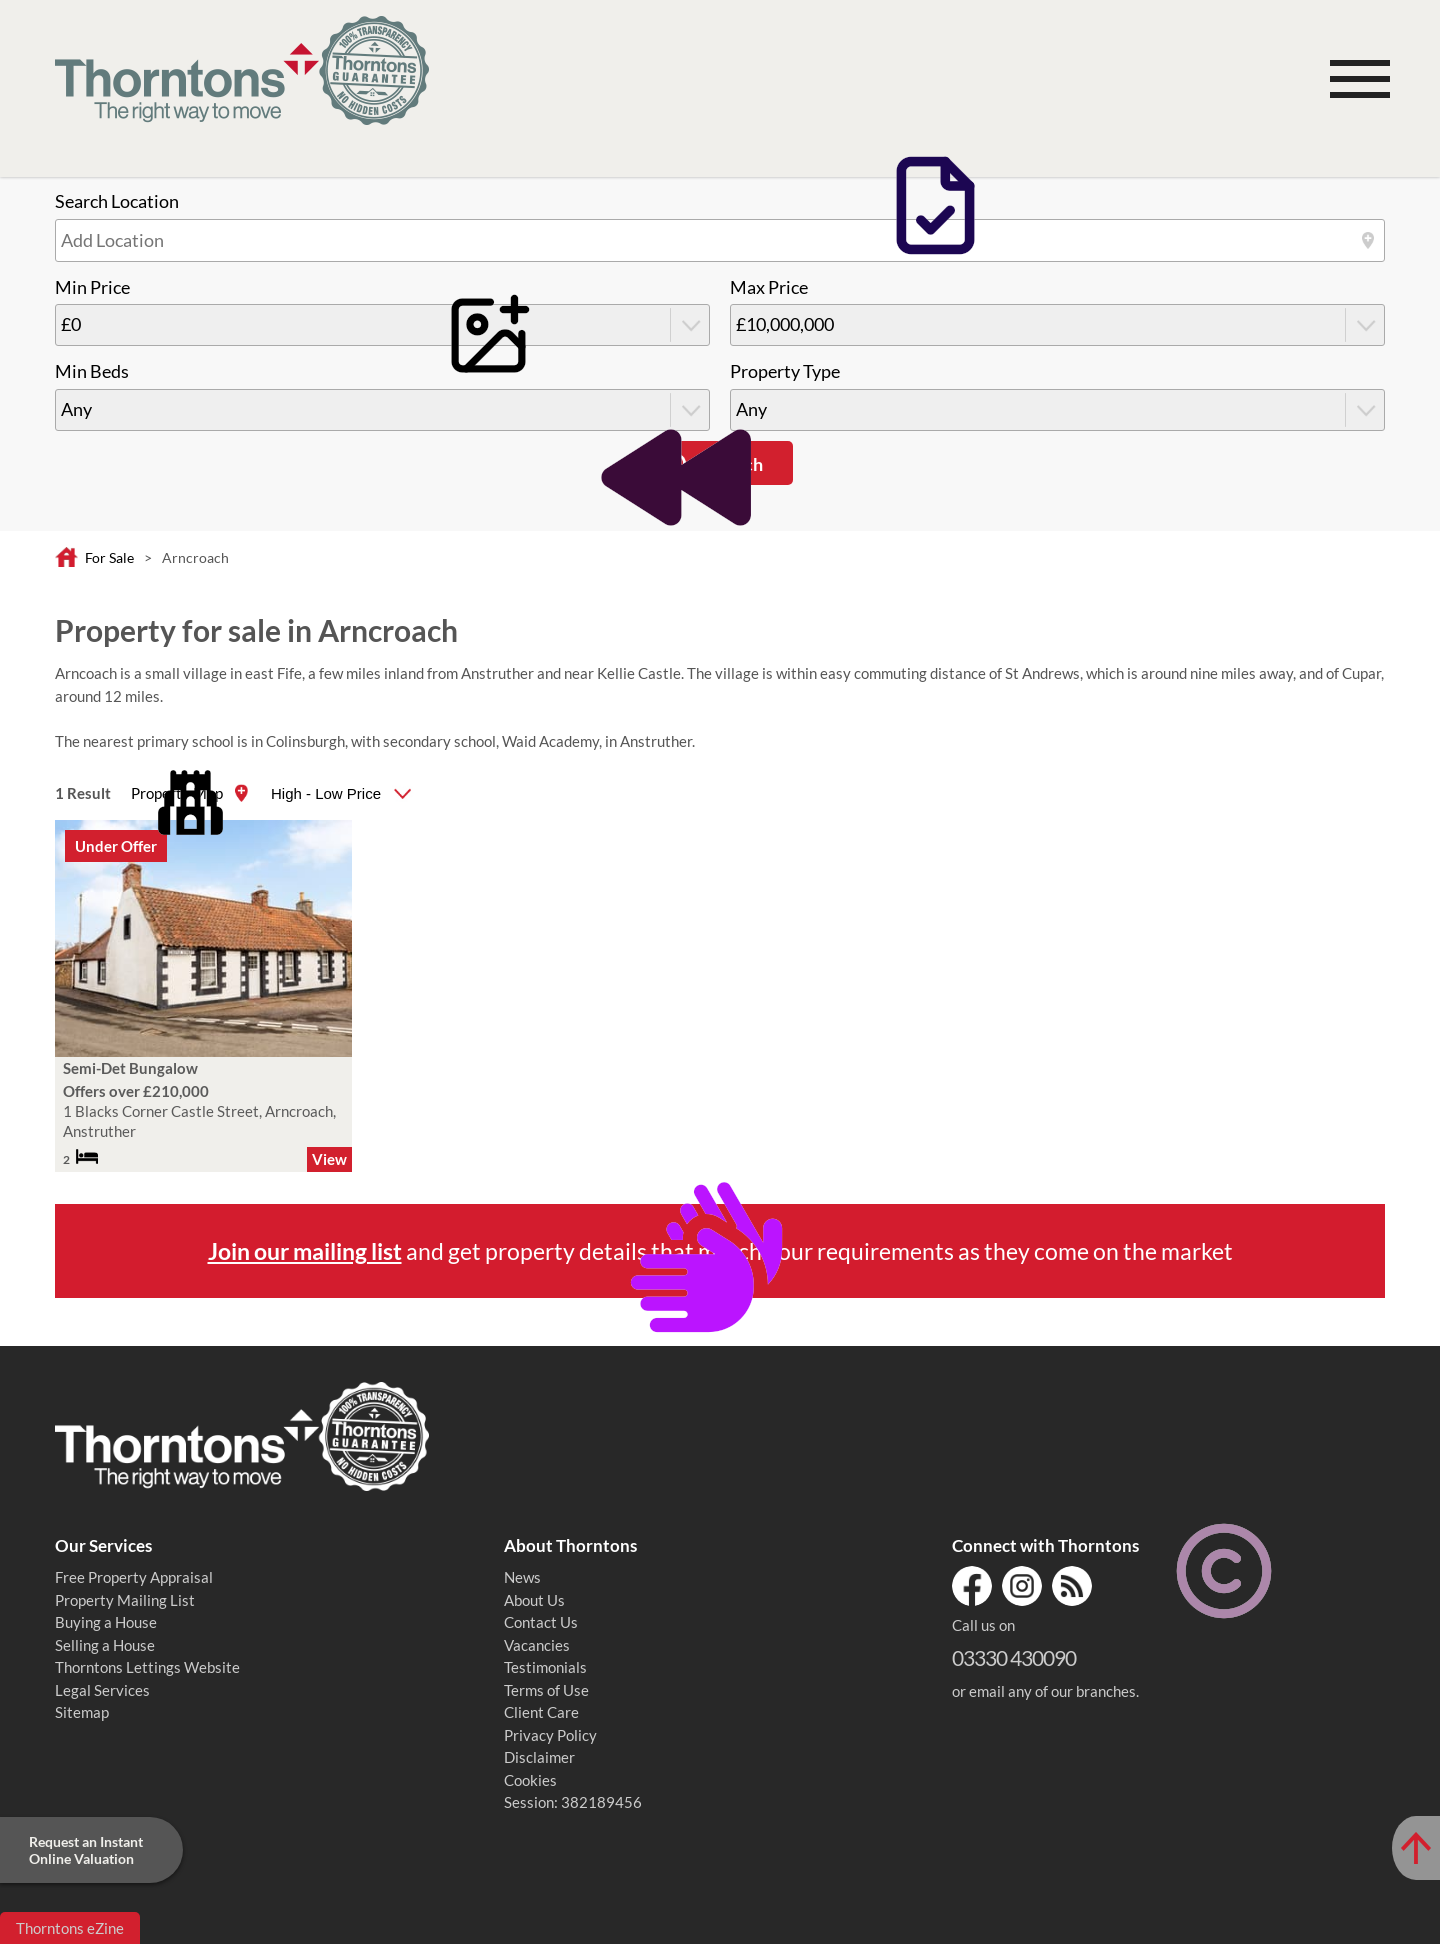 This screenshot has height=1944, width=1440. I want to click on rewind media playback, so click(681, 477).